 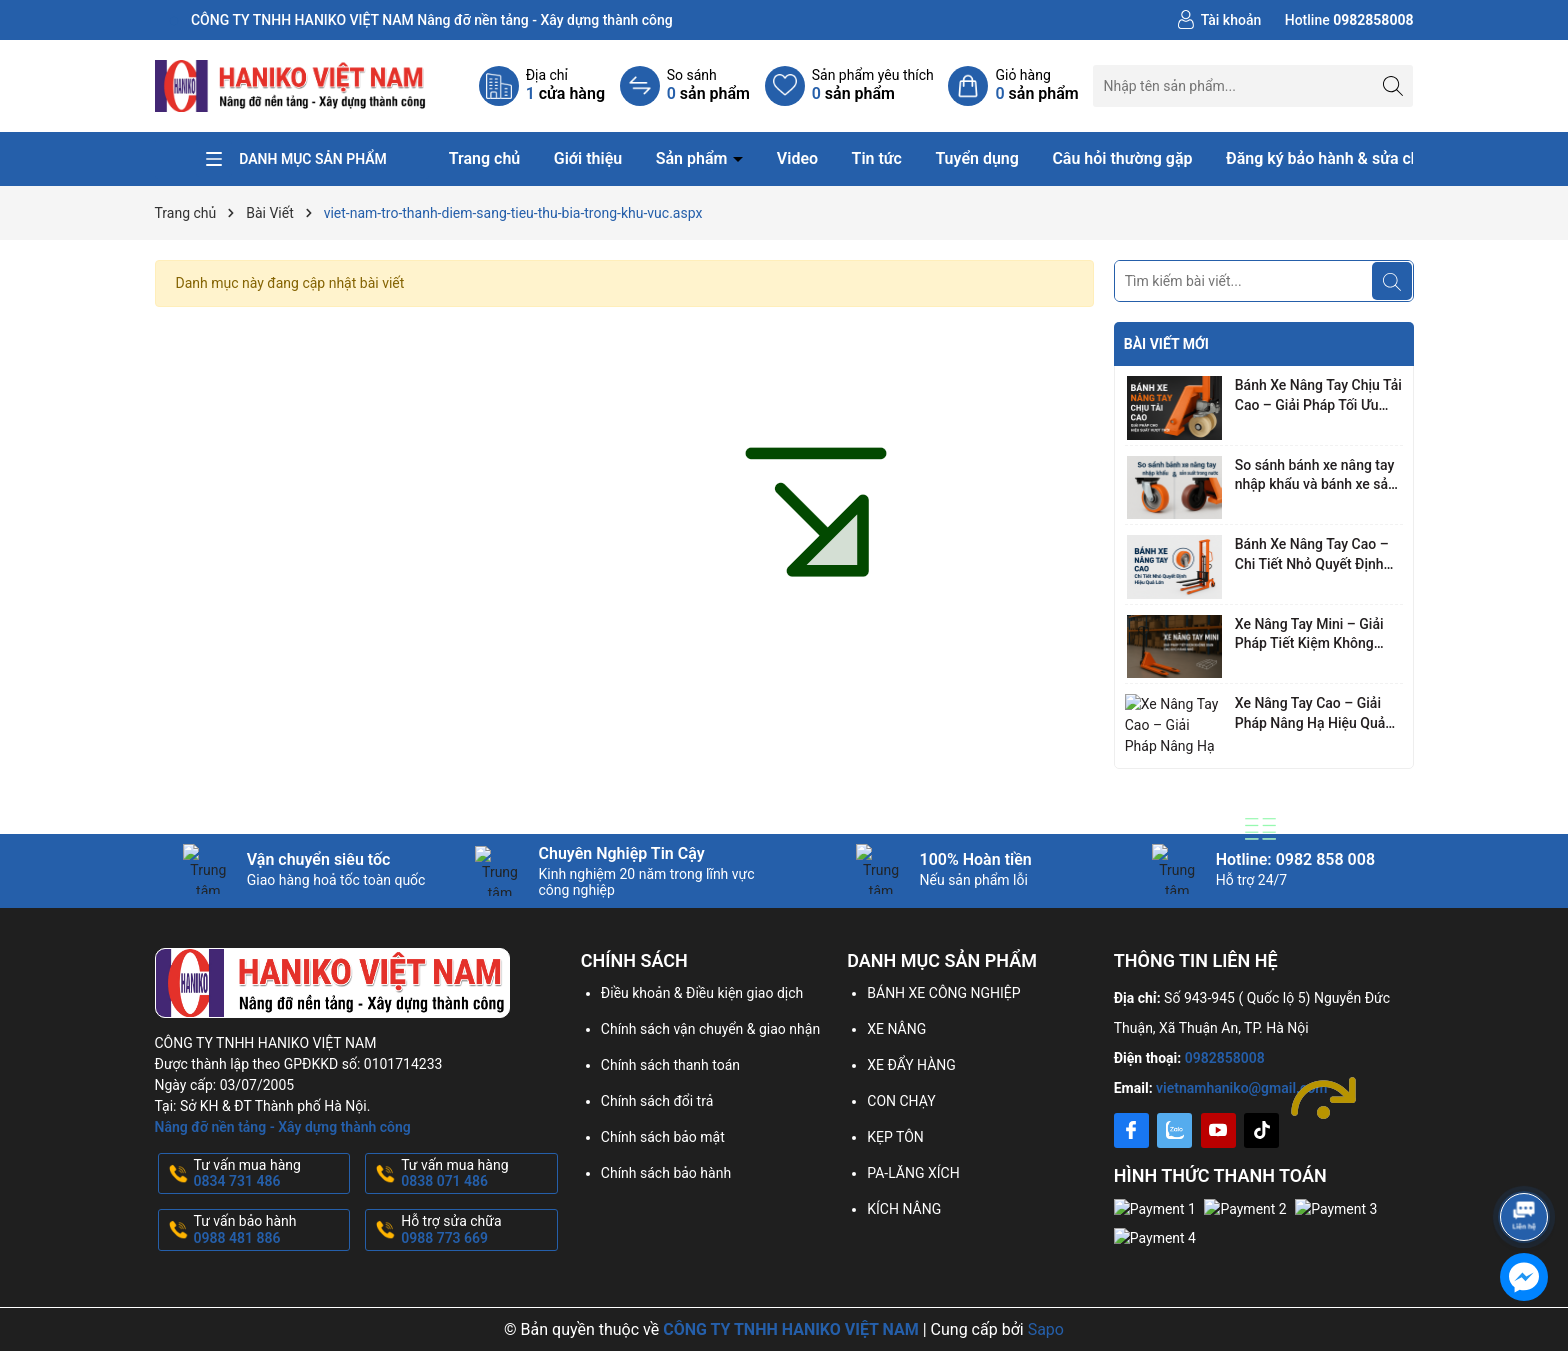 What do you see at coordinates (1323, 1096) in the screenshot?
I see `redo action with active state indicator` at bounding box center [1323, 1096].